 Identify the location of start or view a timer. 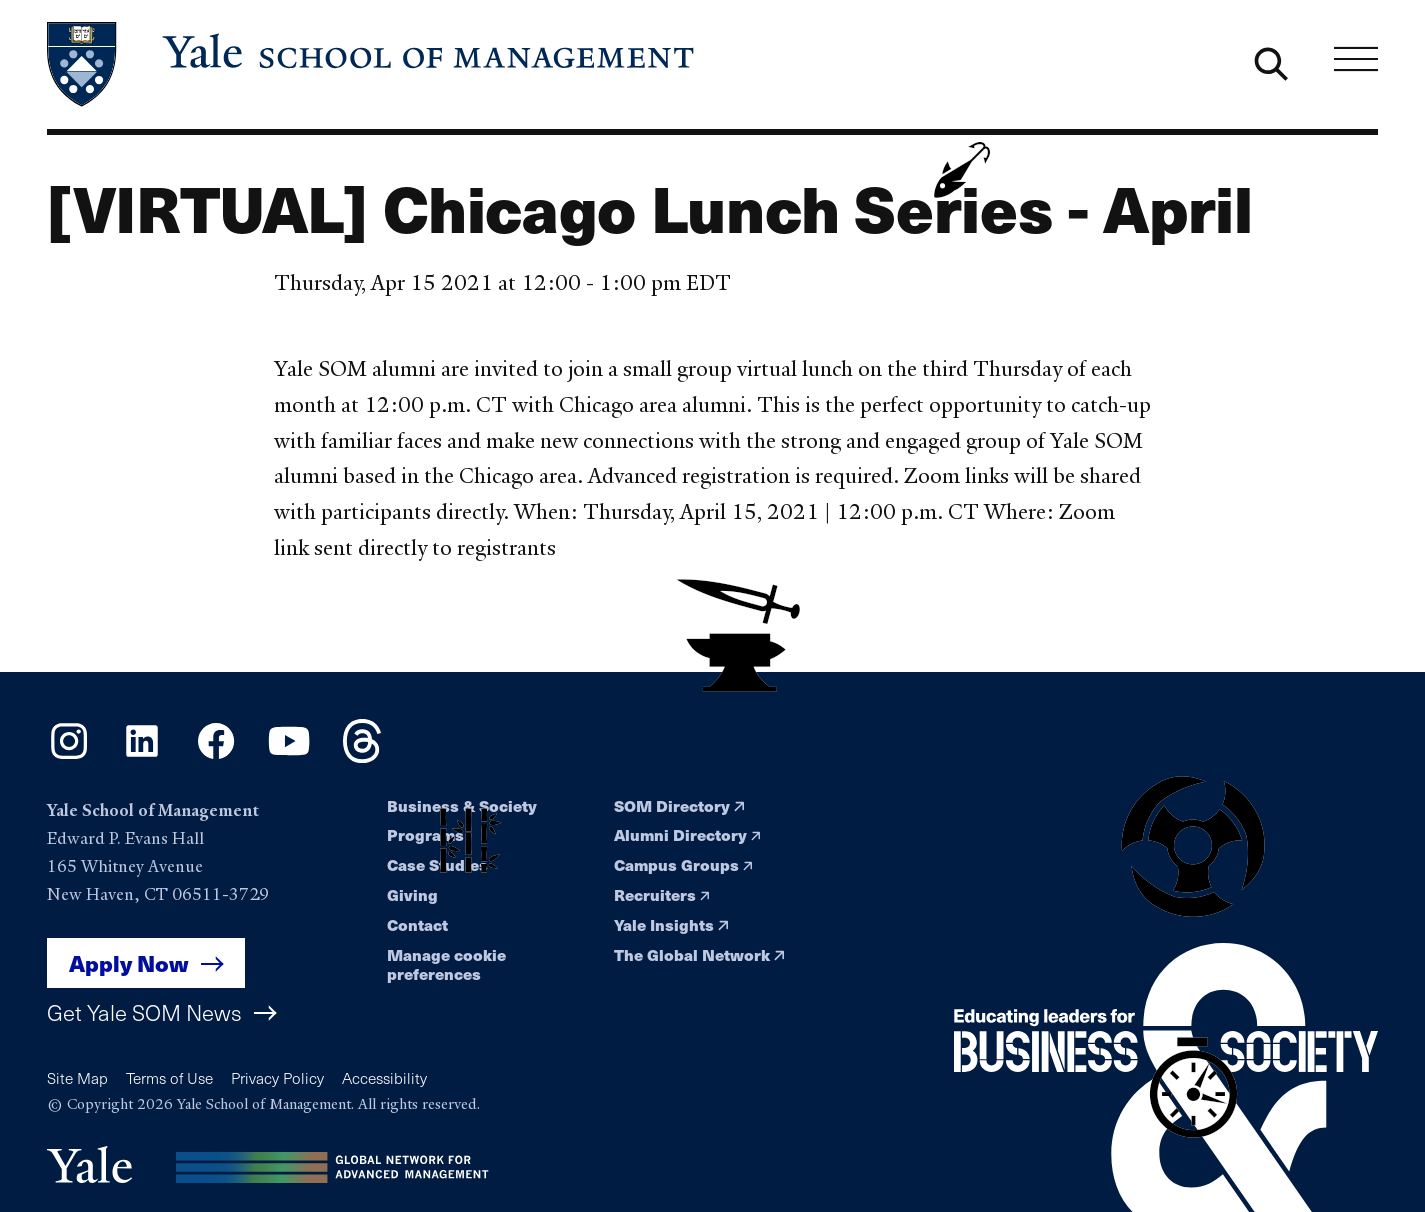
(1193, 1087).